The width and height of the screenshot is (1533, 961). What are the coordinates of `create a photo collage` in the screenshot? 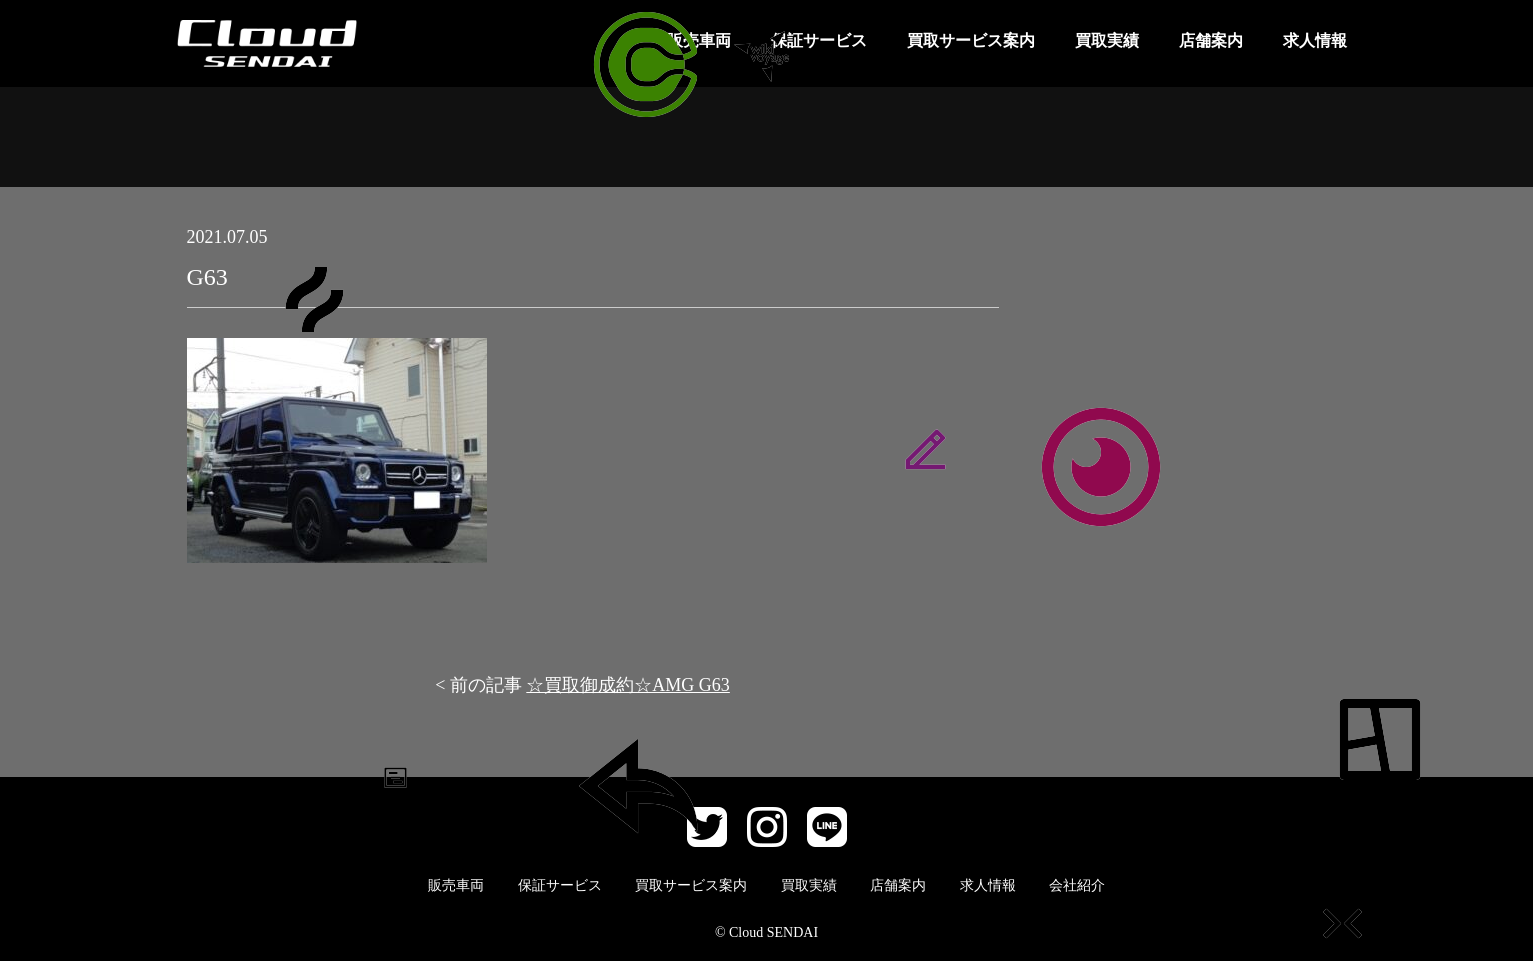 It's located at (1380, 739).